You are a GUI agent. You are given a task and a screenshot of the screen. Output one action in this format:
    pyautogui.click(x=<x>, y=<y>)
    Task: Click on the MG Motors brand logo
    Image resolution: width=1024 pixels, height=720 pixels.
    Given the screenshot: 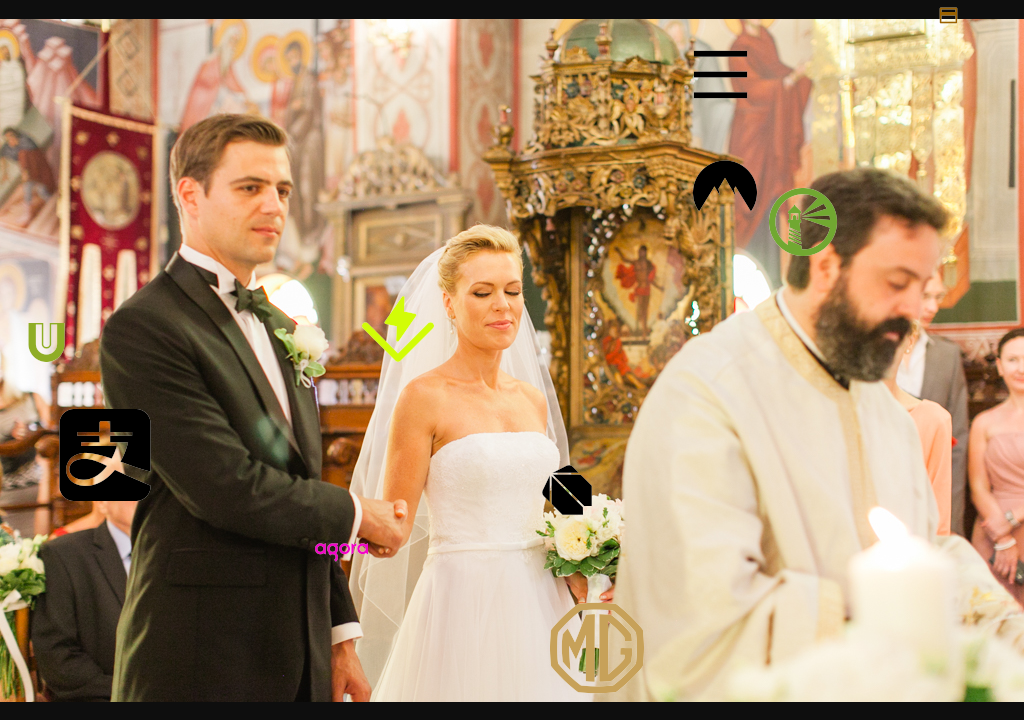 What is the action you would take?
    pyautogui.click(x=597, y=648)
    